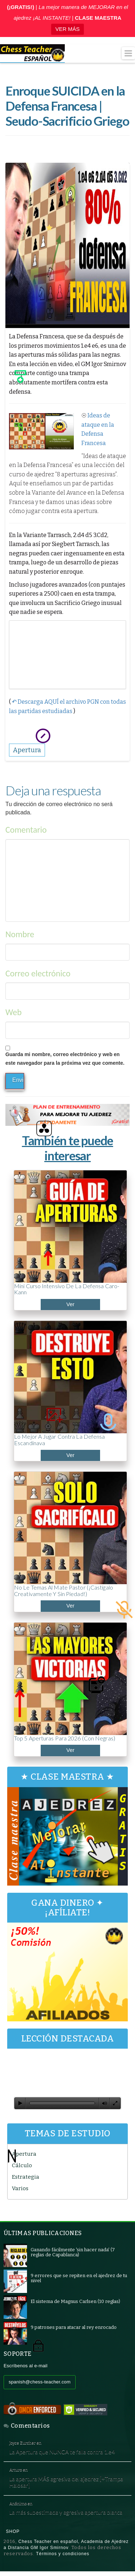 This screenshot has height=2576, width=135. Describe the element at coordinates (96, 1685) in the screenshot. I see `connect to onboard train wifi` at that location.